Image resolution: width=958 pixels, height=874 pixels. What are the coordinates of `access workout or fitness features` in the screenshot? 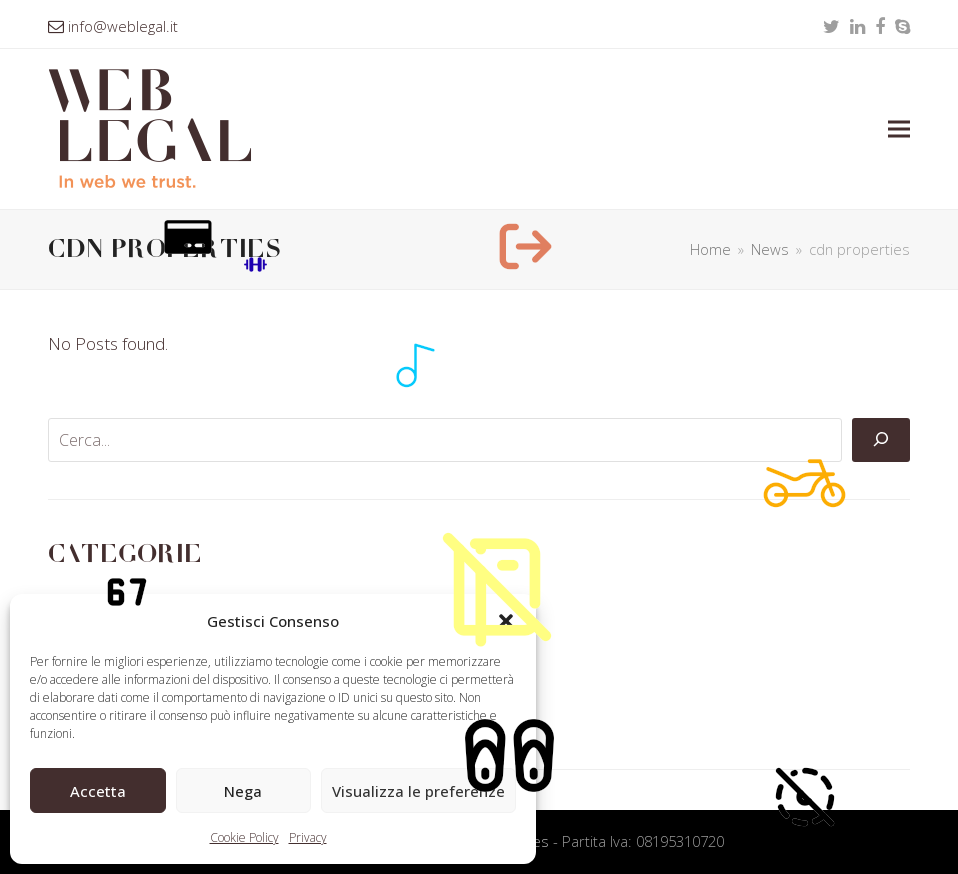 It's located at (255, 264).